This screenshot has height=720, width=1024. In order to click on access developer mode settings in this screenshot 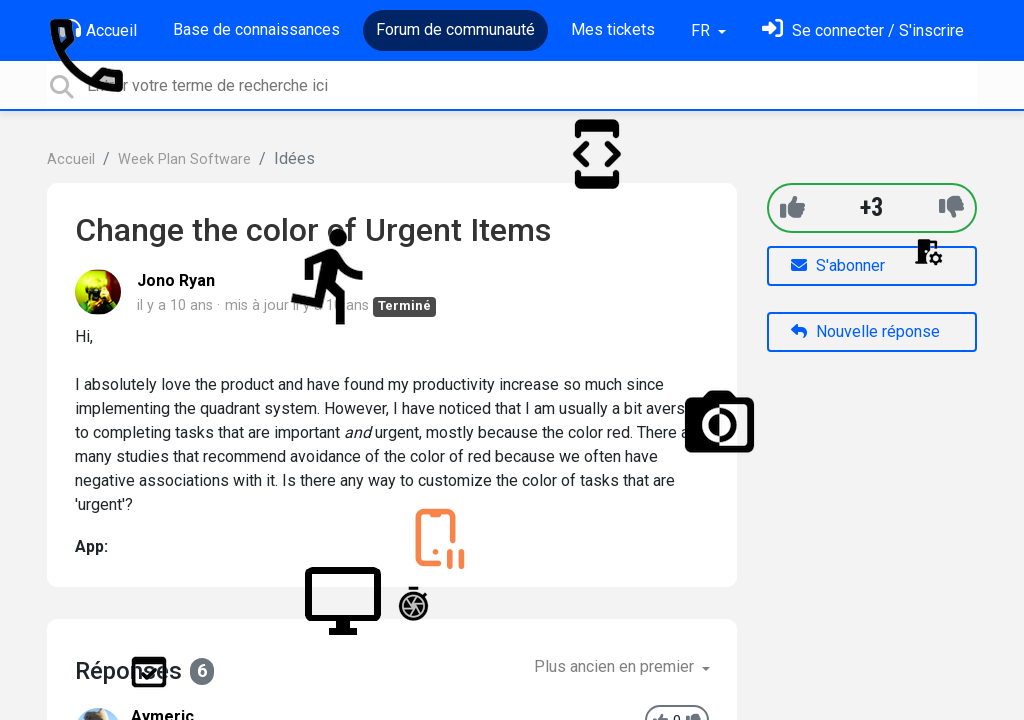, I will do `click(597, 154)`.